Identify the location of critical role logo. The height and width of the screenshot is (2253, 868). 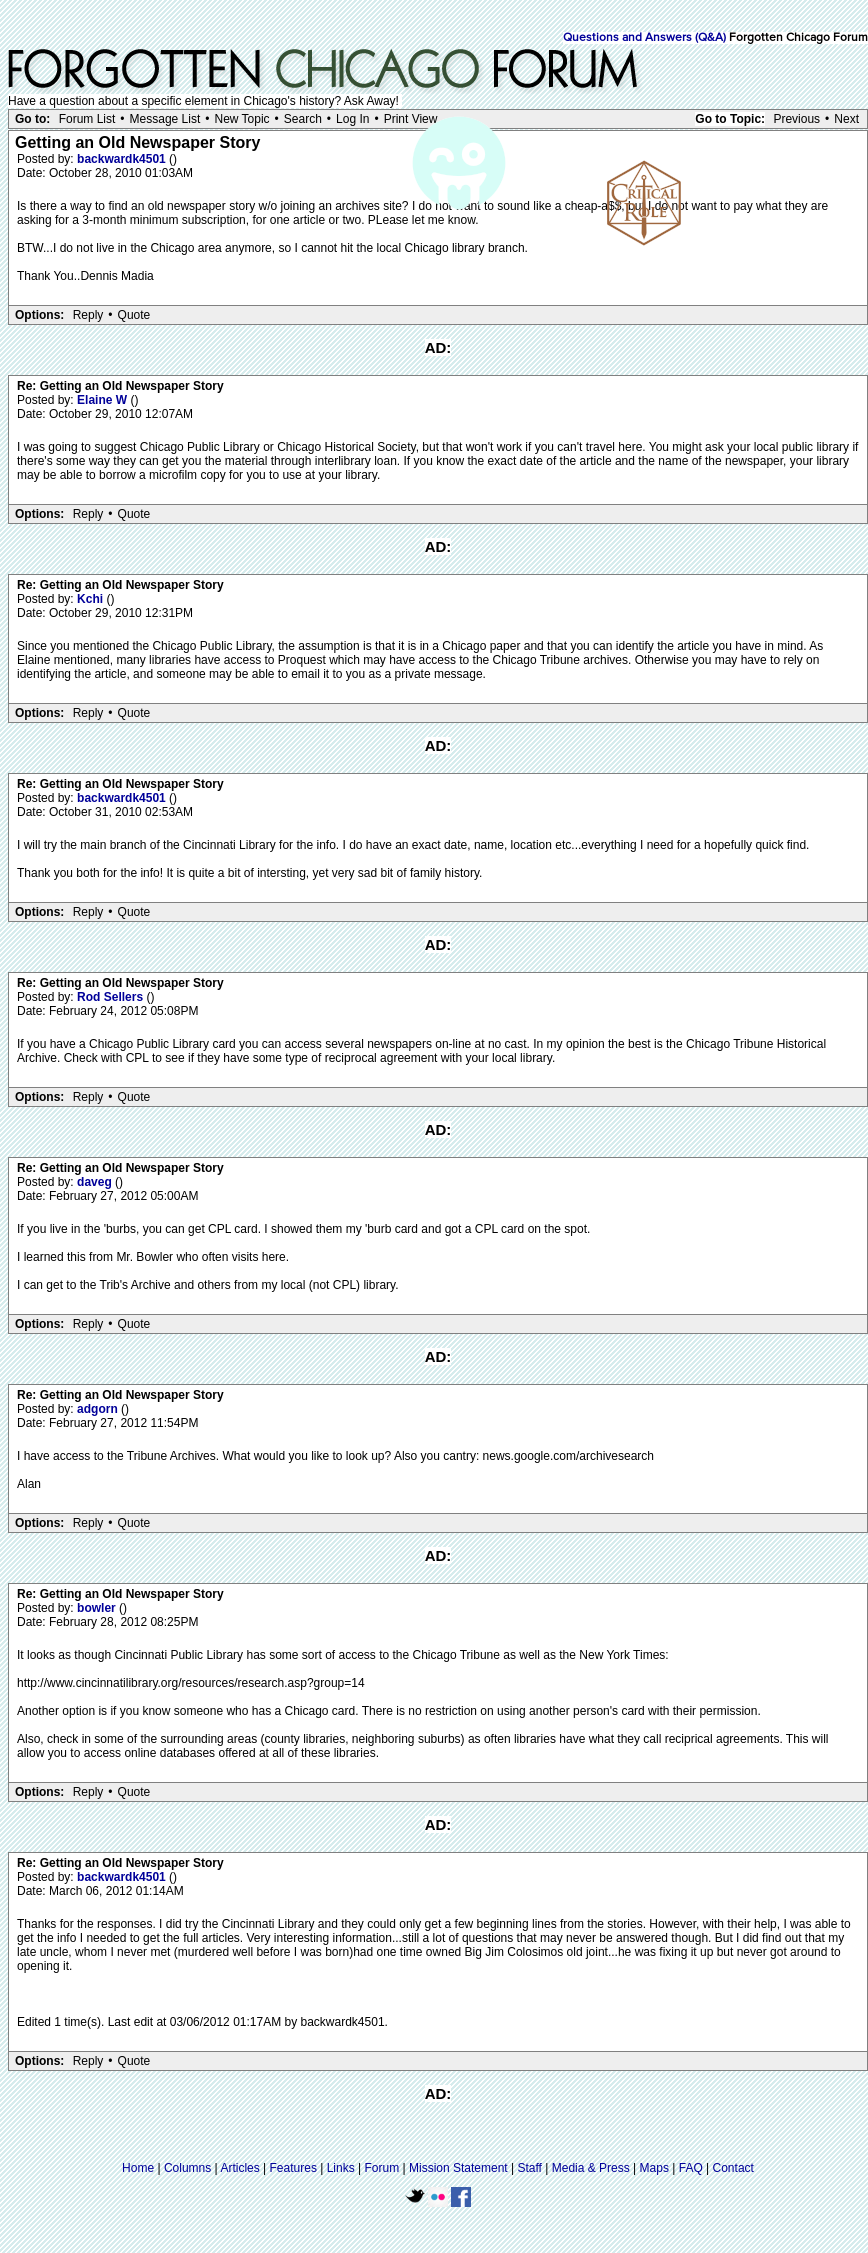
(644, 203).